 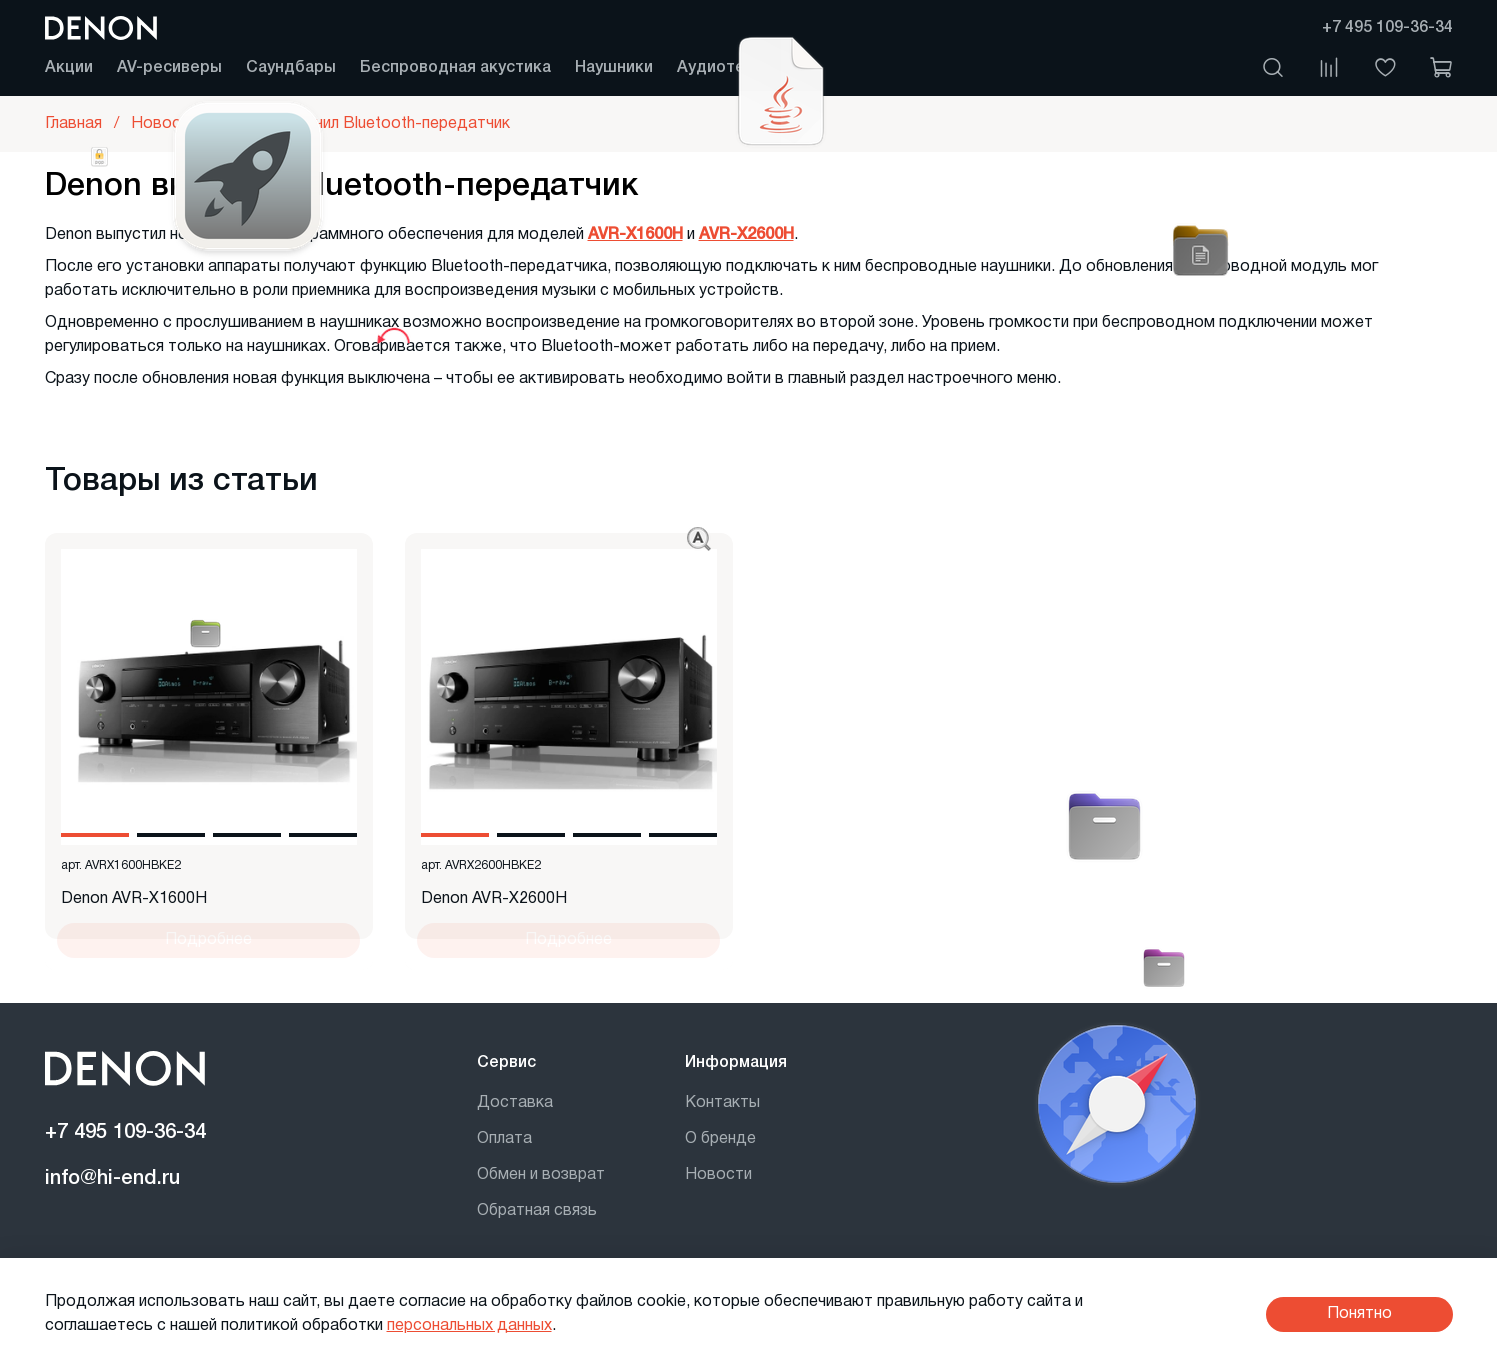 I want to click on open the app launcher, so click(x=248, y=176).